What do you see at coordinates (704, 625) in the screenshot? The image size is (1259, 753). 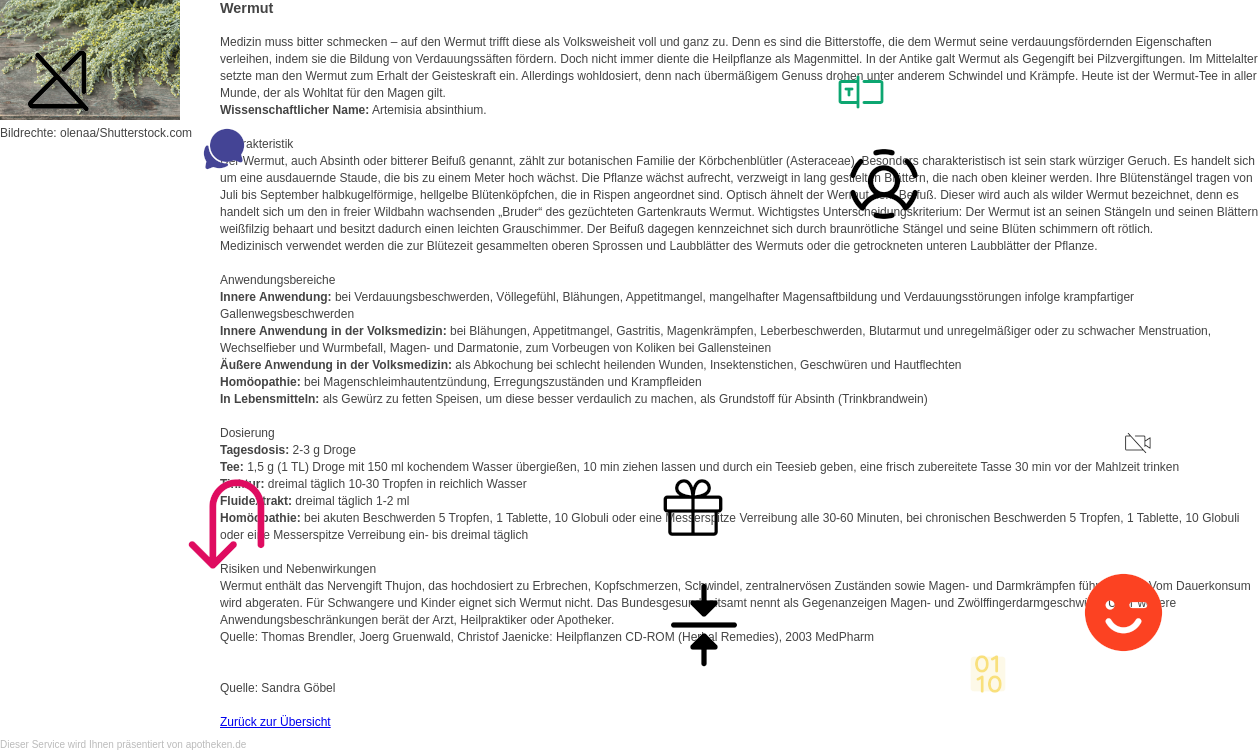 I see `collapse content vertically` at bounding box center [704, 625].